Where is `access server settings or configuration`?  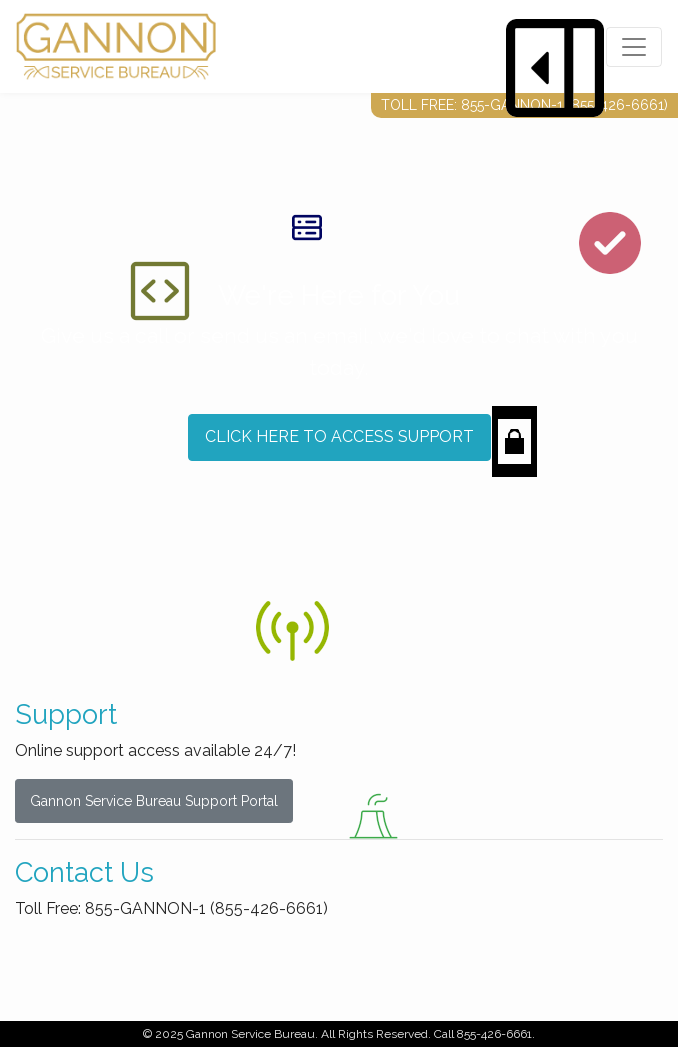
access server settings or configuration is located at coordinates (307, 228).